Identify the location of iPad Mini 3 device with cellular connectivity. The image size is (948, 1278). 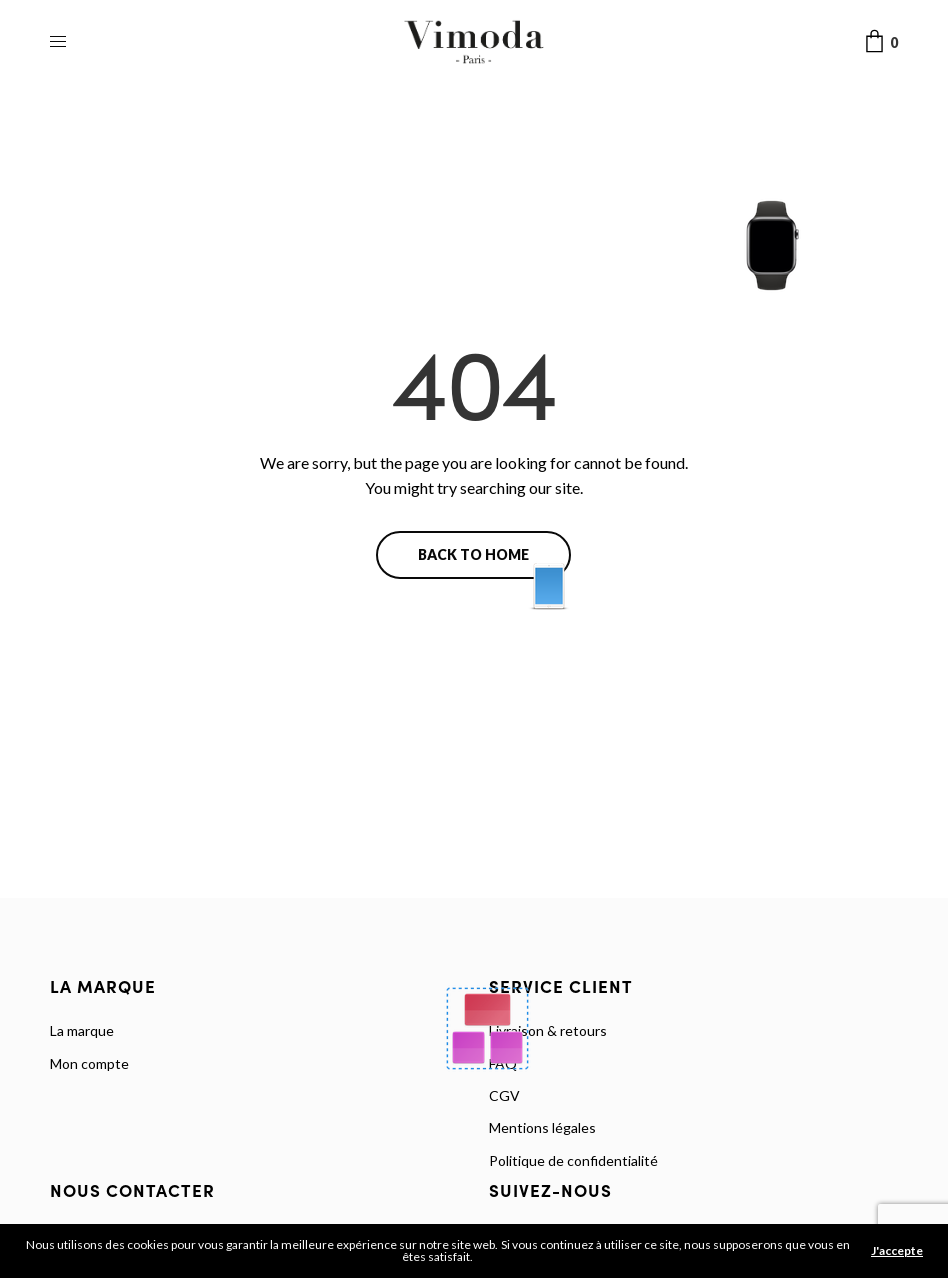
(549, 582).